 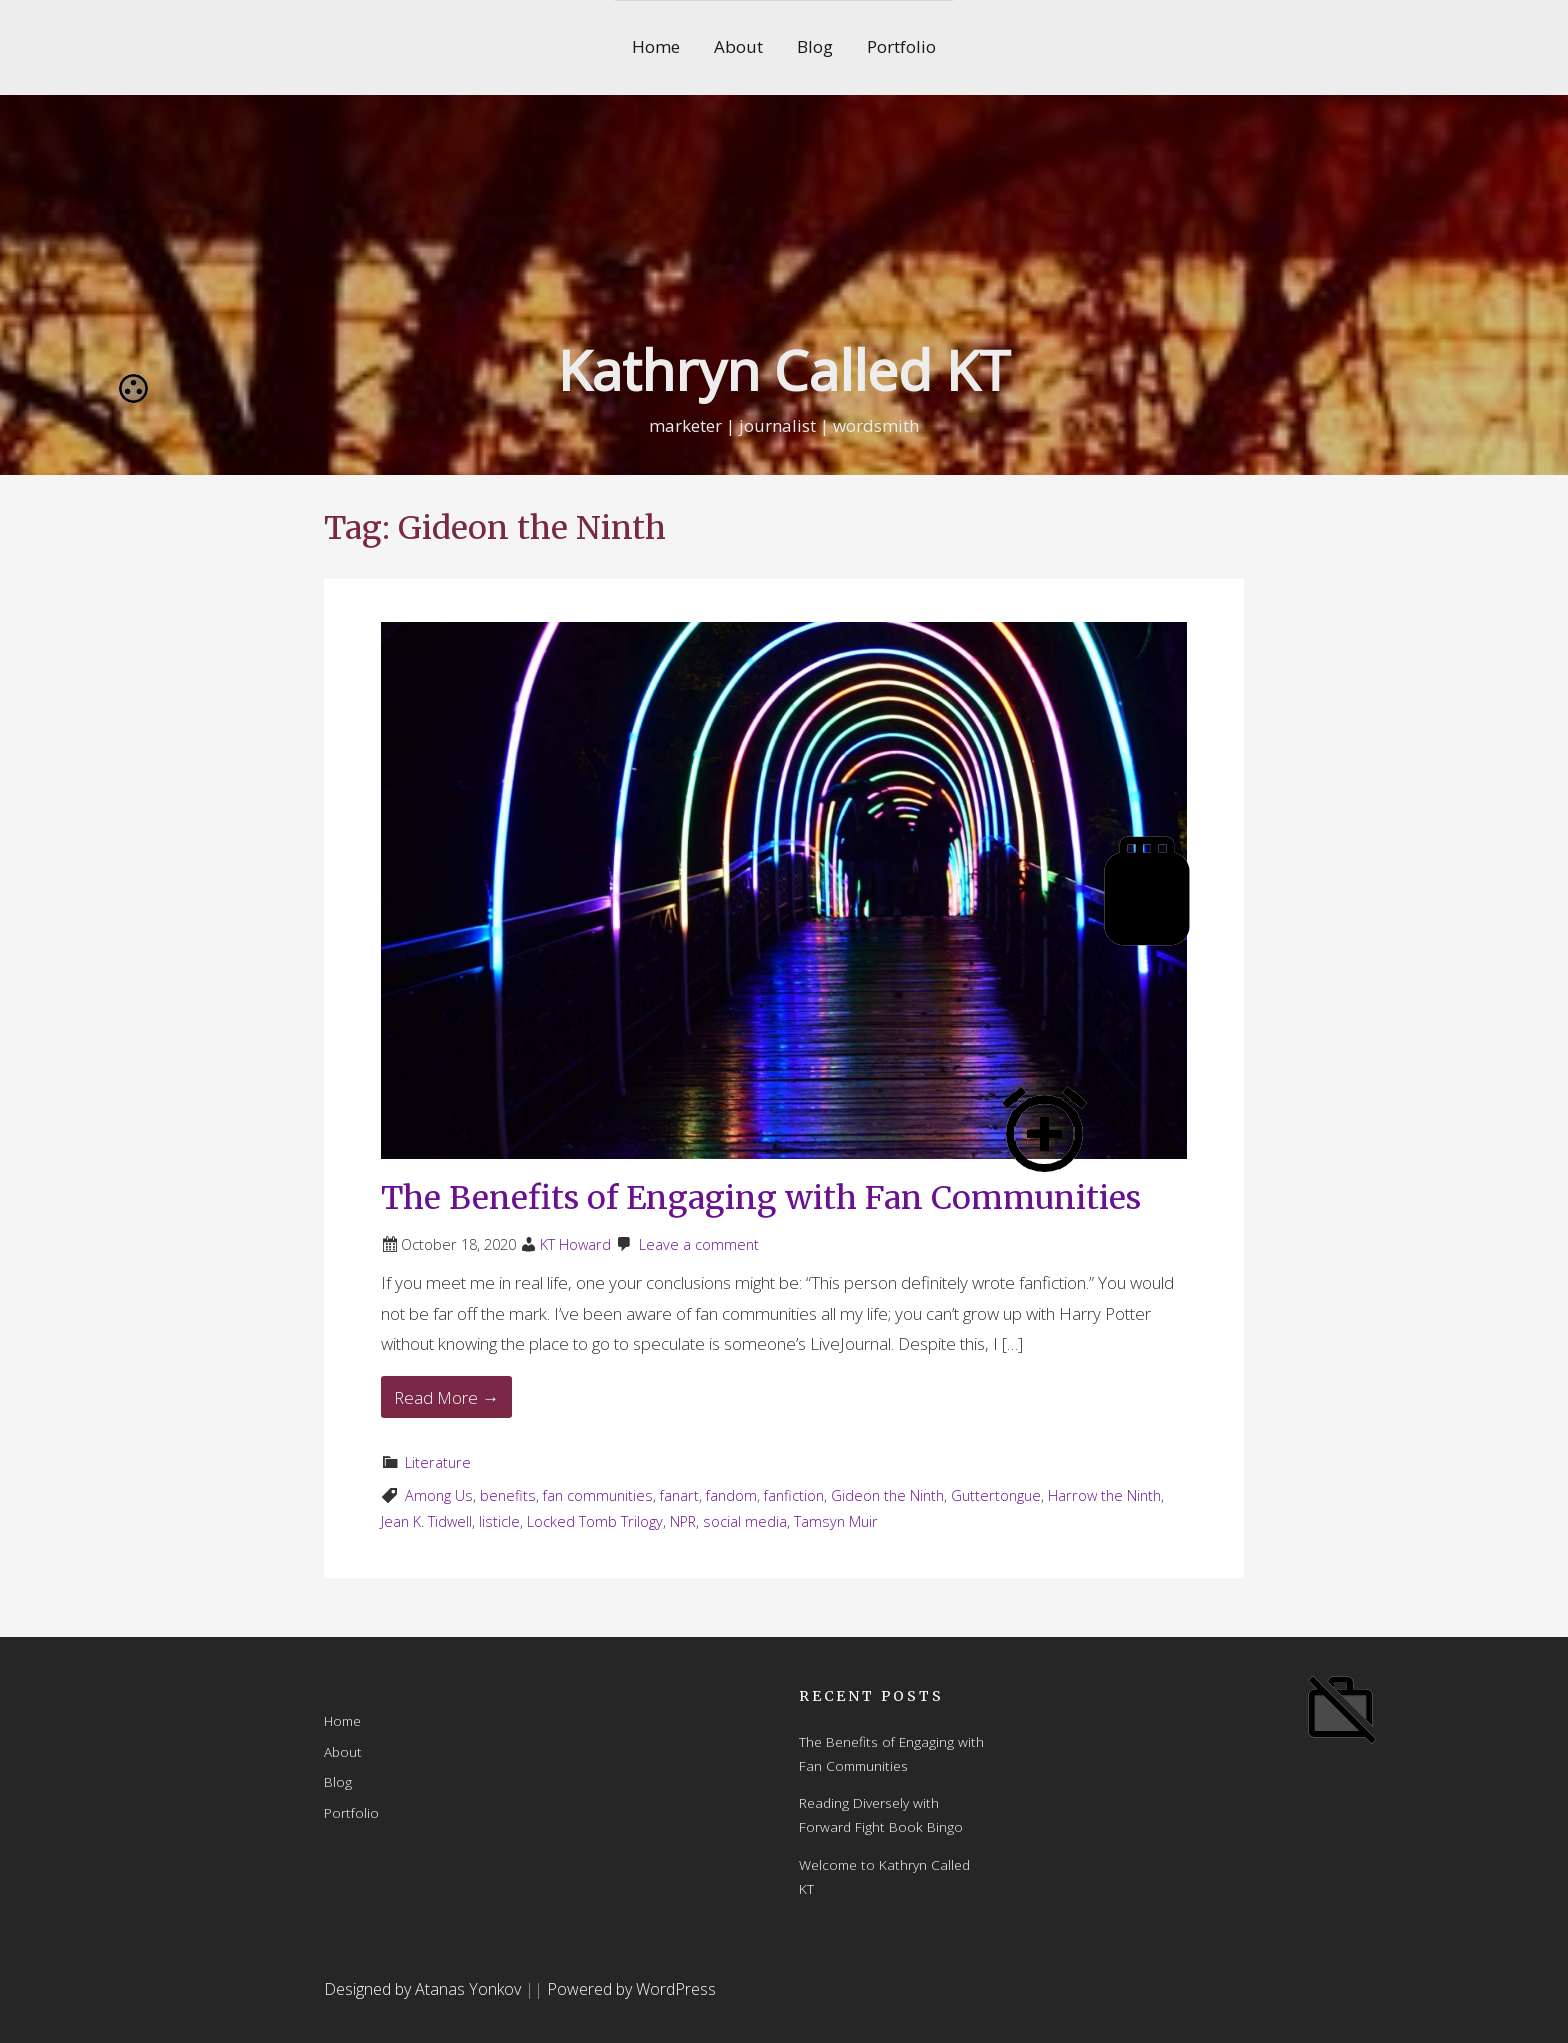 What do you see at coordinates (1340, 1708) in the screenshot?
I see `work mode disabled or turned off` at bounding box center [1340, 1708].